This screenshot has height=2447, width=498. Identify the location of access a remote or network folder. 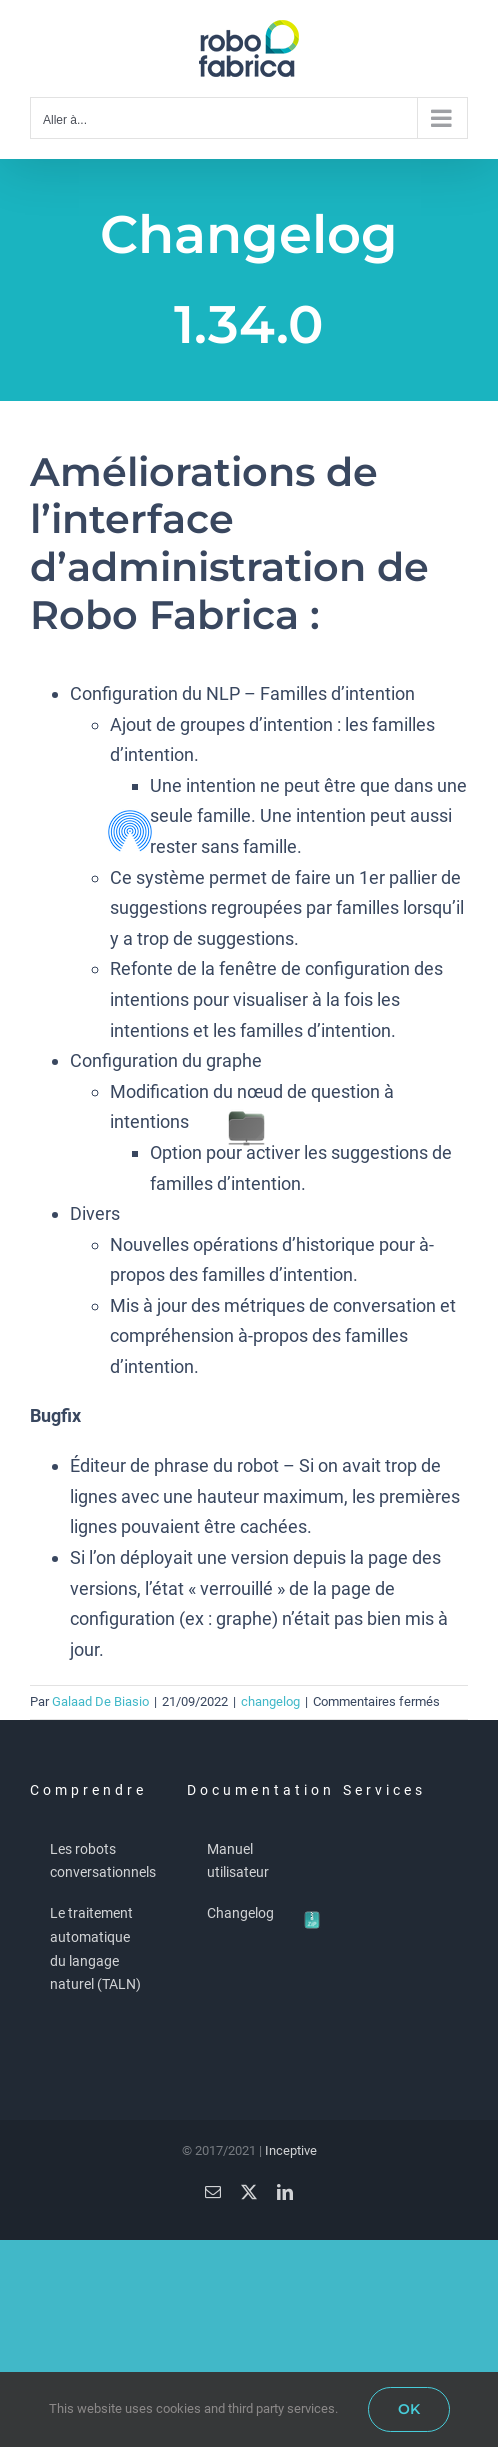
(246, 1127).